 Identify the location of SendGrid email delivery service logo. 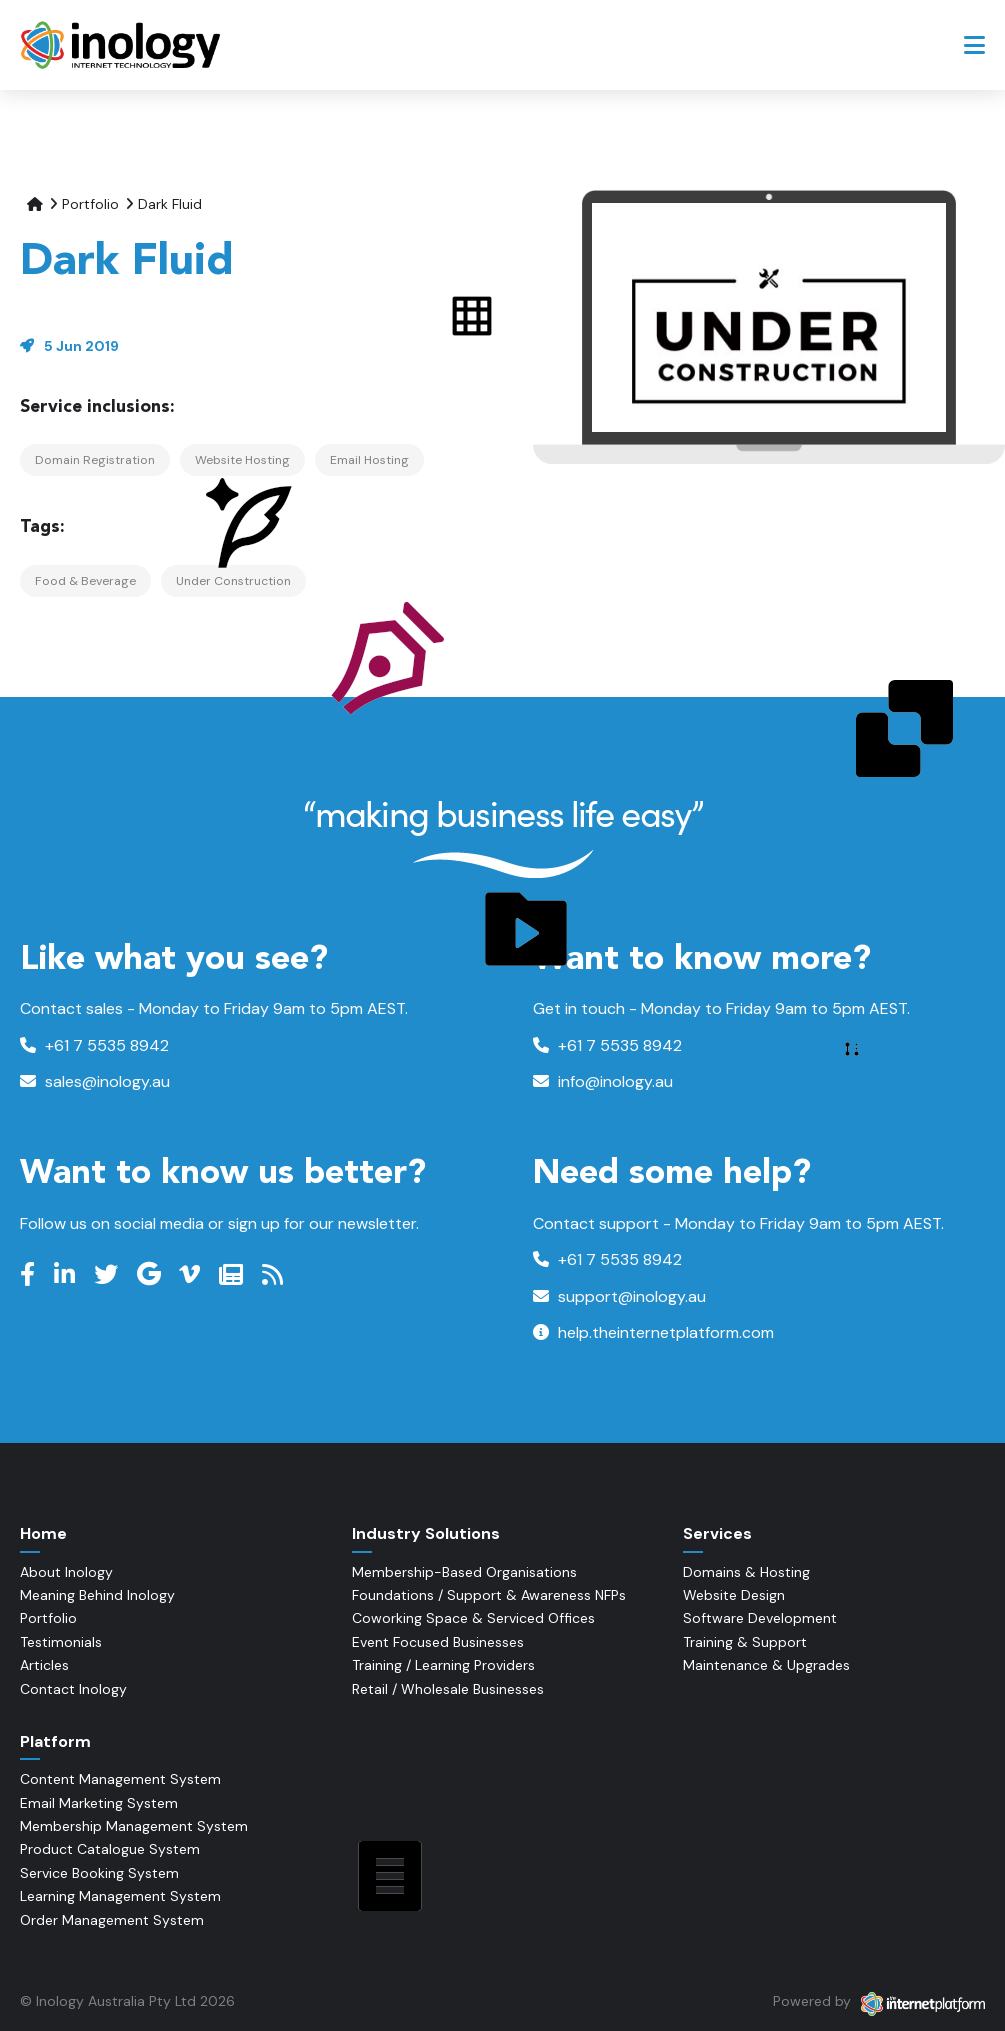
(904, 728).